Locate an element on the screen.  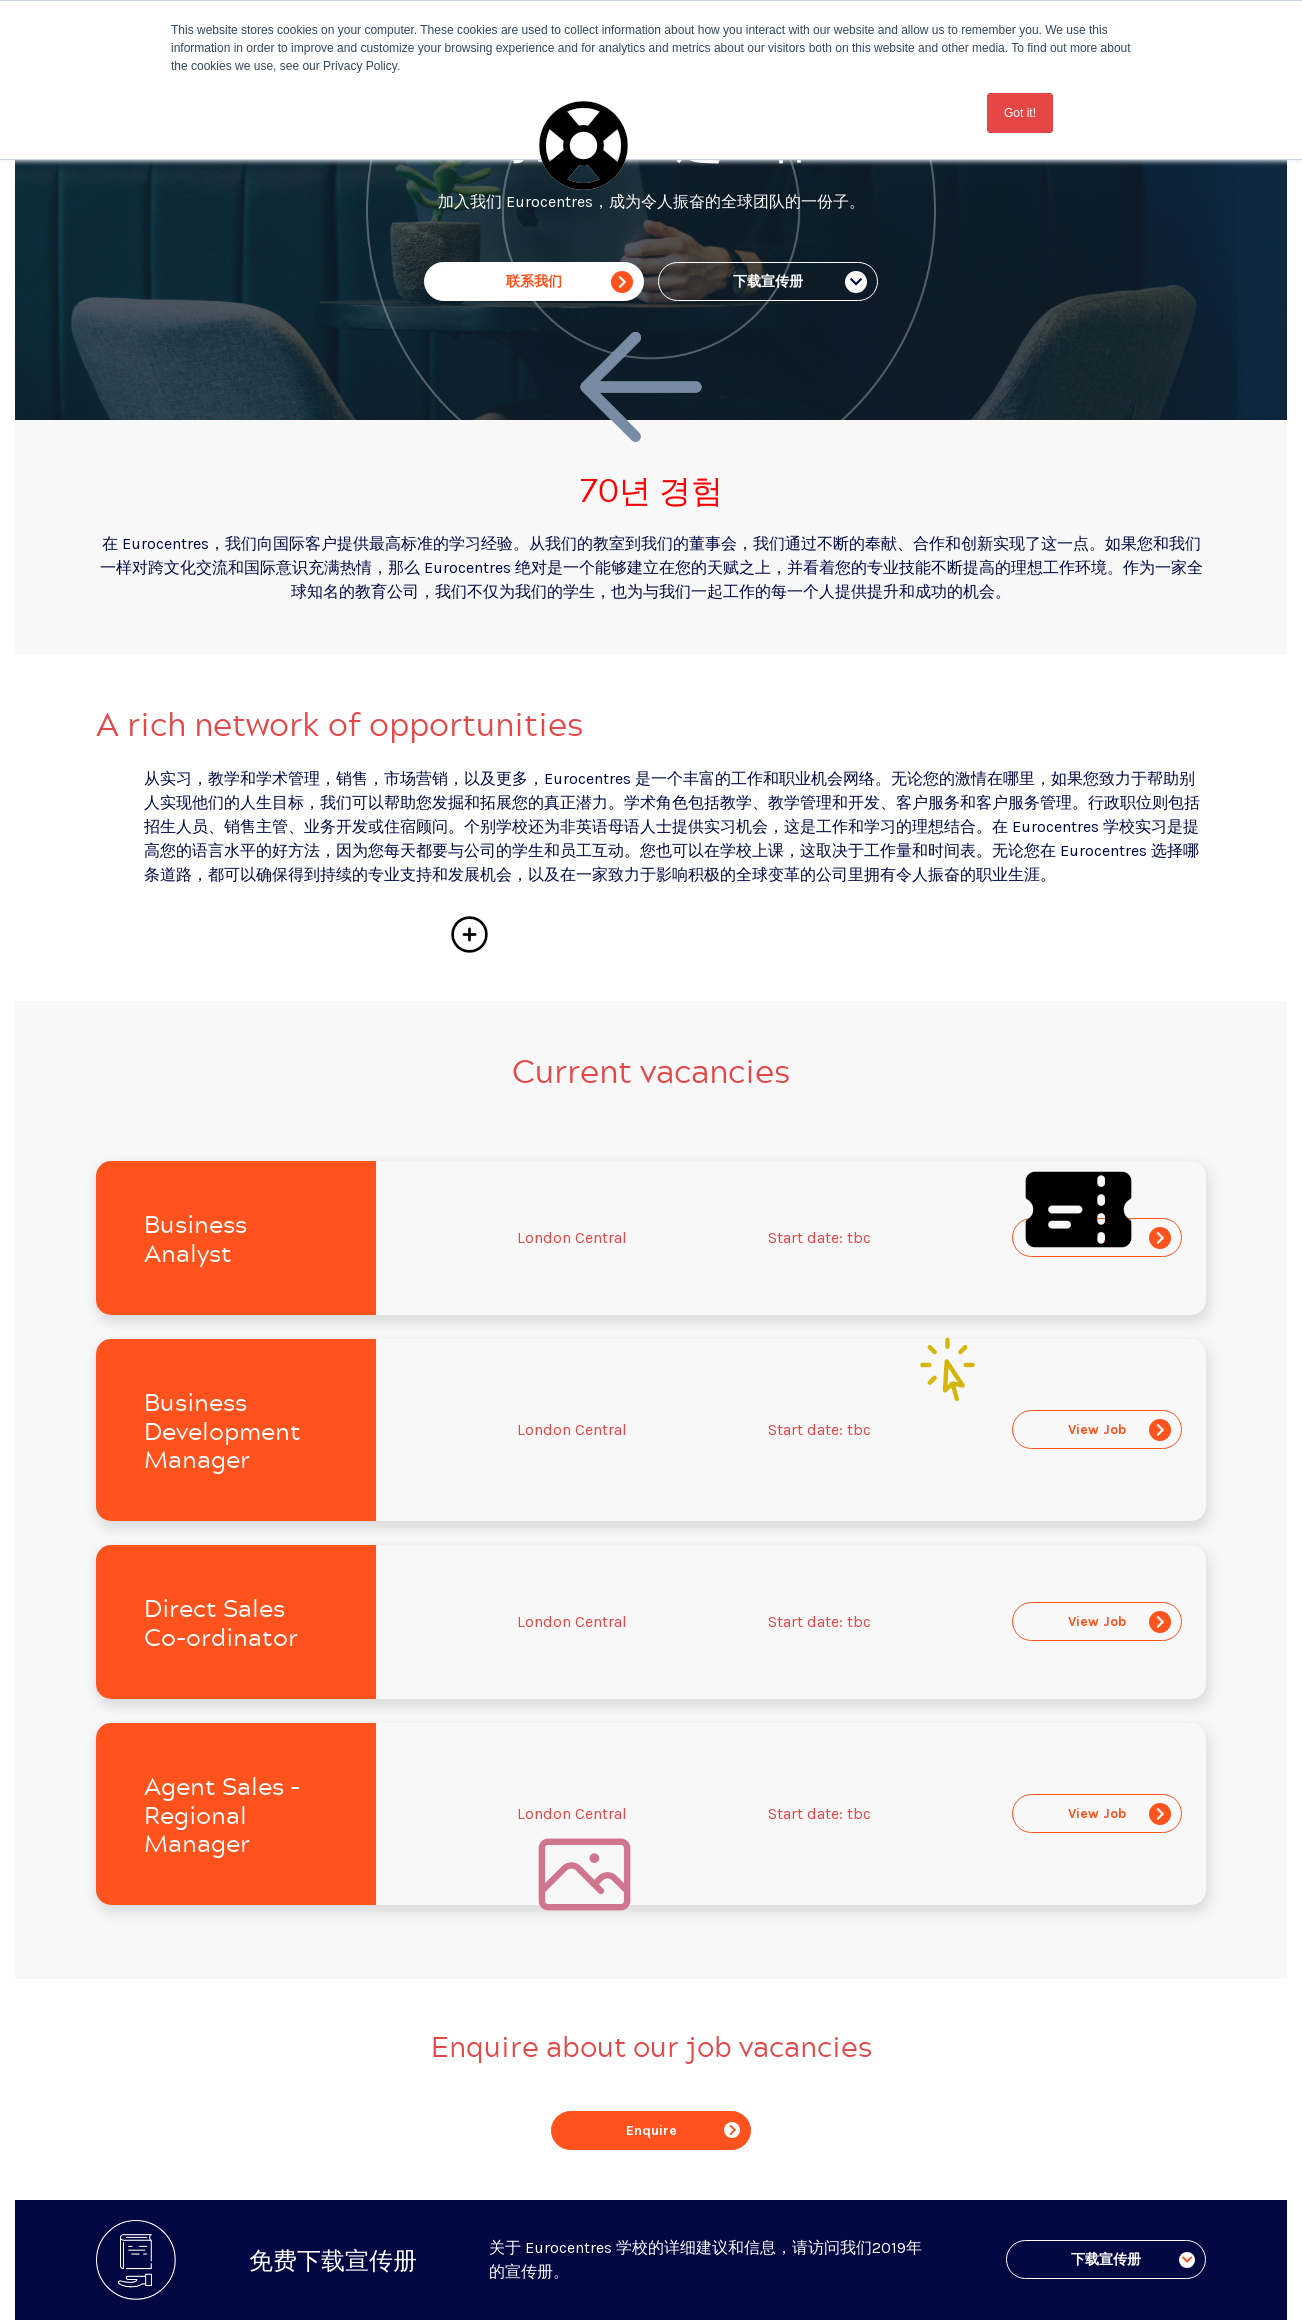
add a new item is located at coordinates (469, 934).